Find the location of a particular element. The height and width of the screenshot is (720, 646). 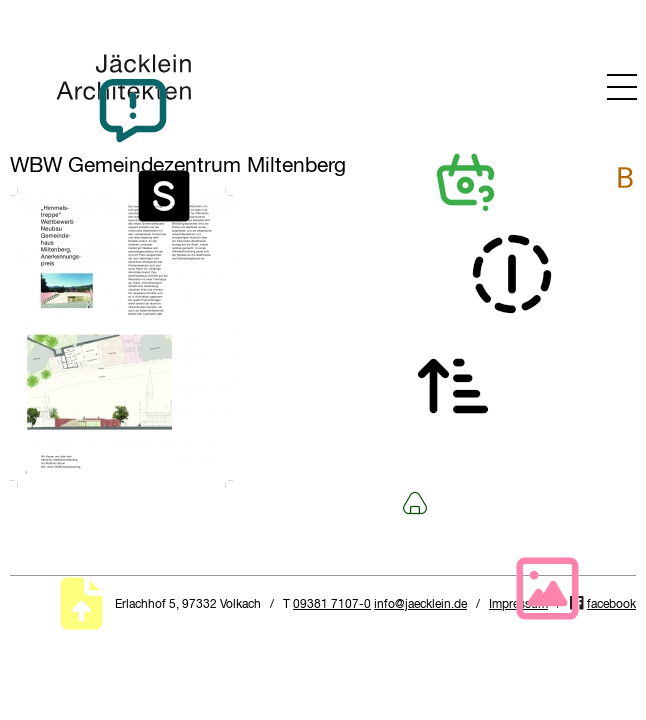

check order status or details is located at coordinates (465, 179).